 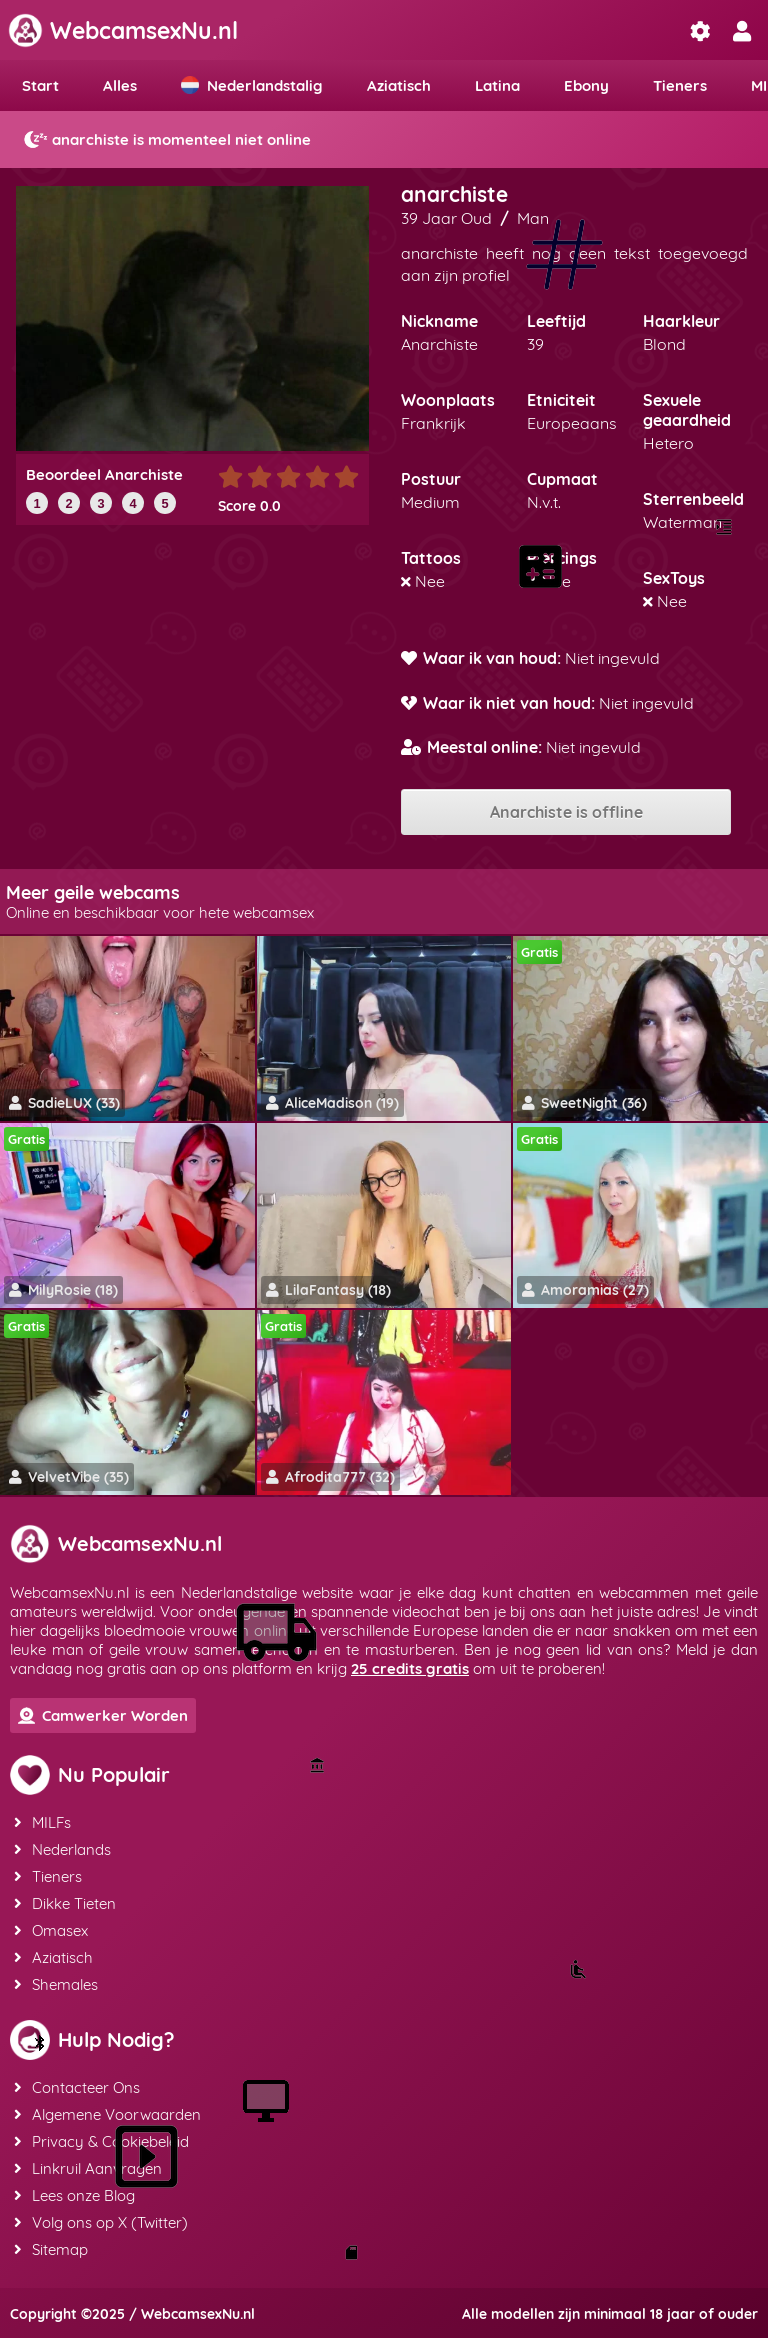 What do you see at coordinates (564, 254) in the screenshot?
I see `view or browse hashtags` at bounding box center [564, 254].